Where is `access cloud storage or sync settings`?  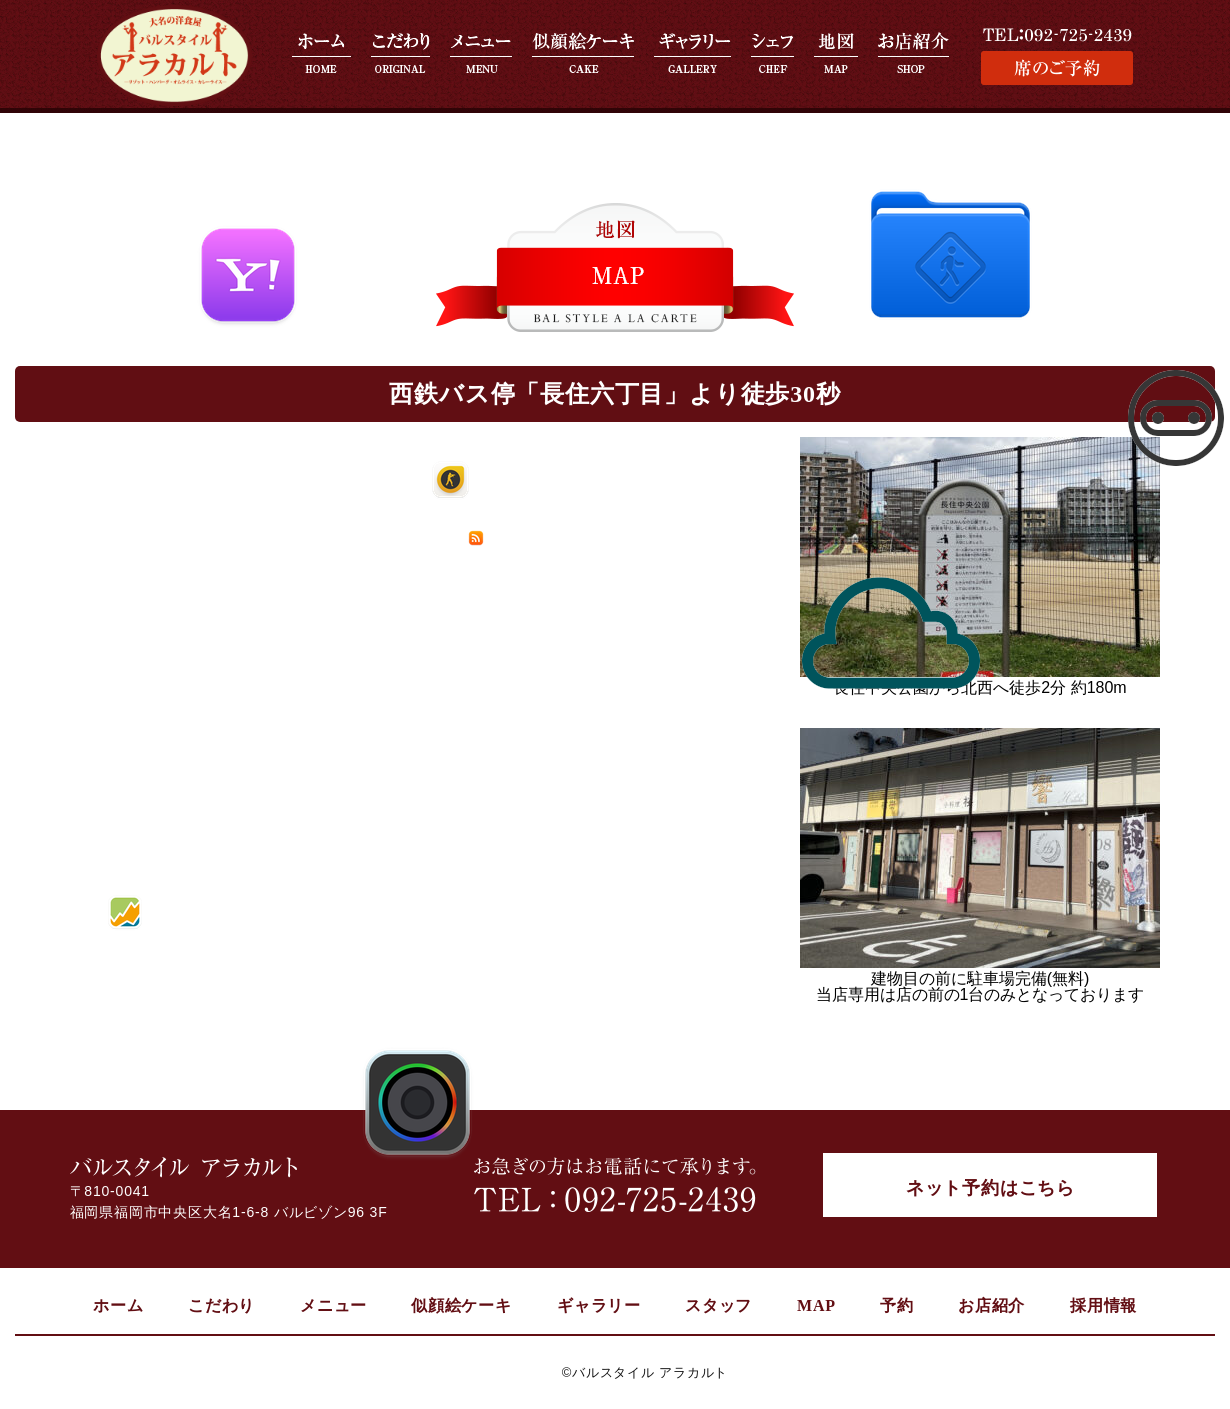
access cloud storage or sync settings is located at coordinates (891, 633).